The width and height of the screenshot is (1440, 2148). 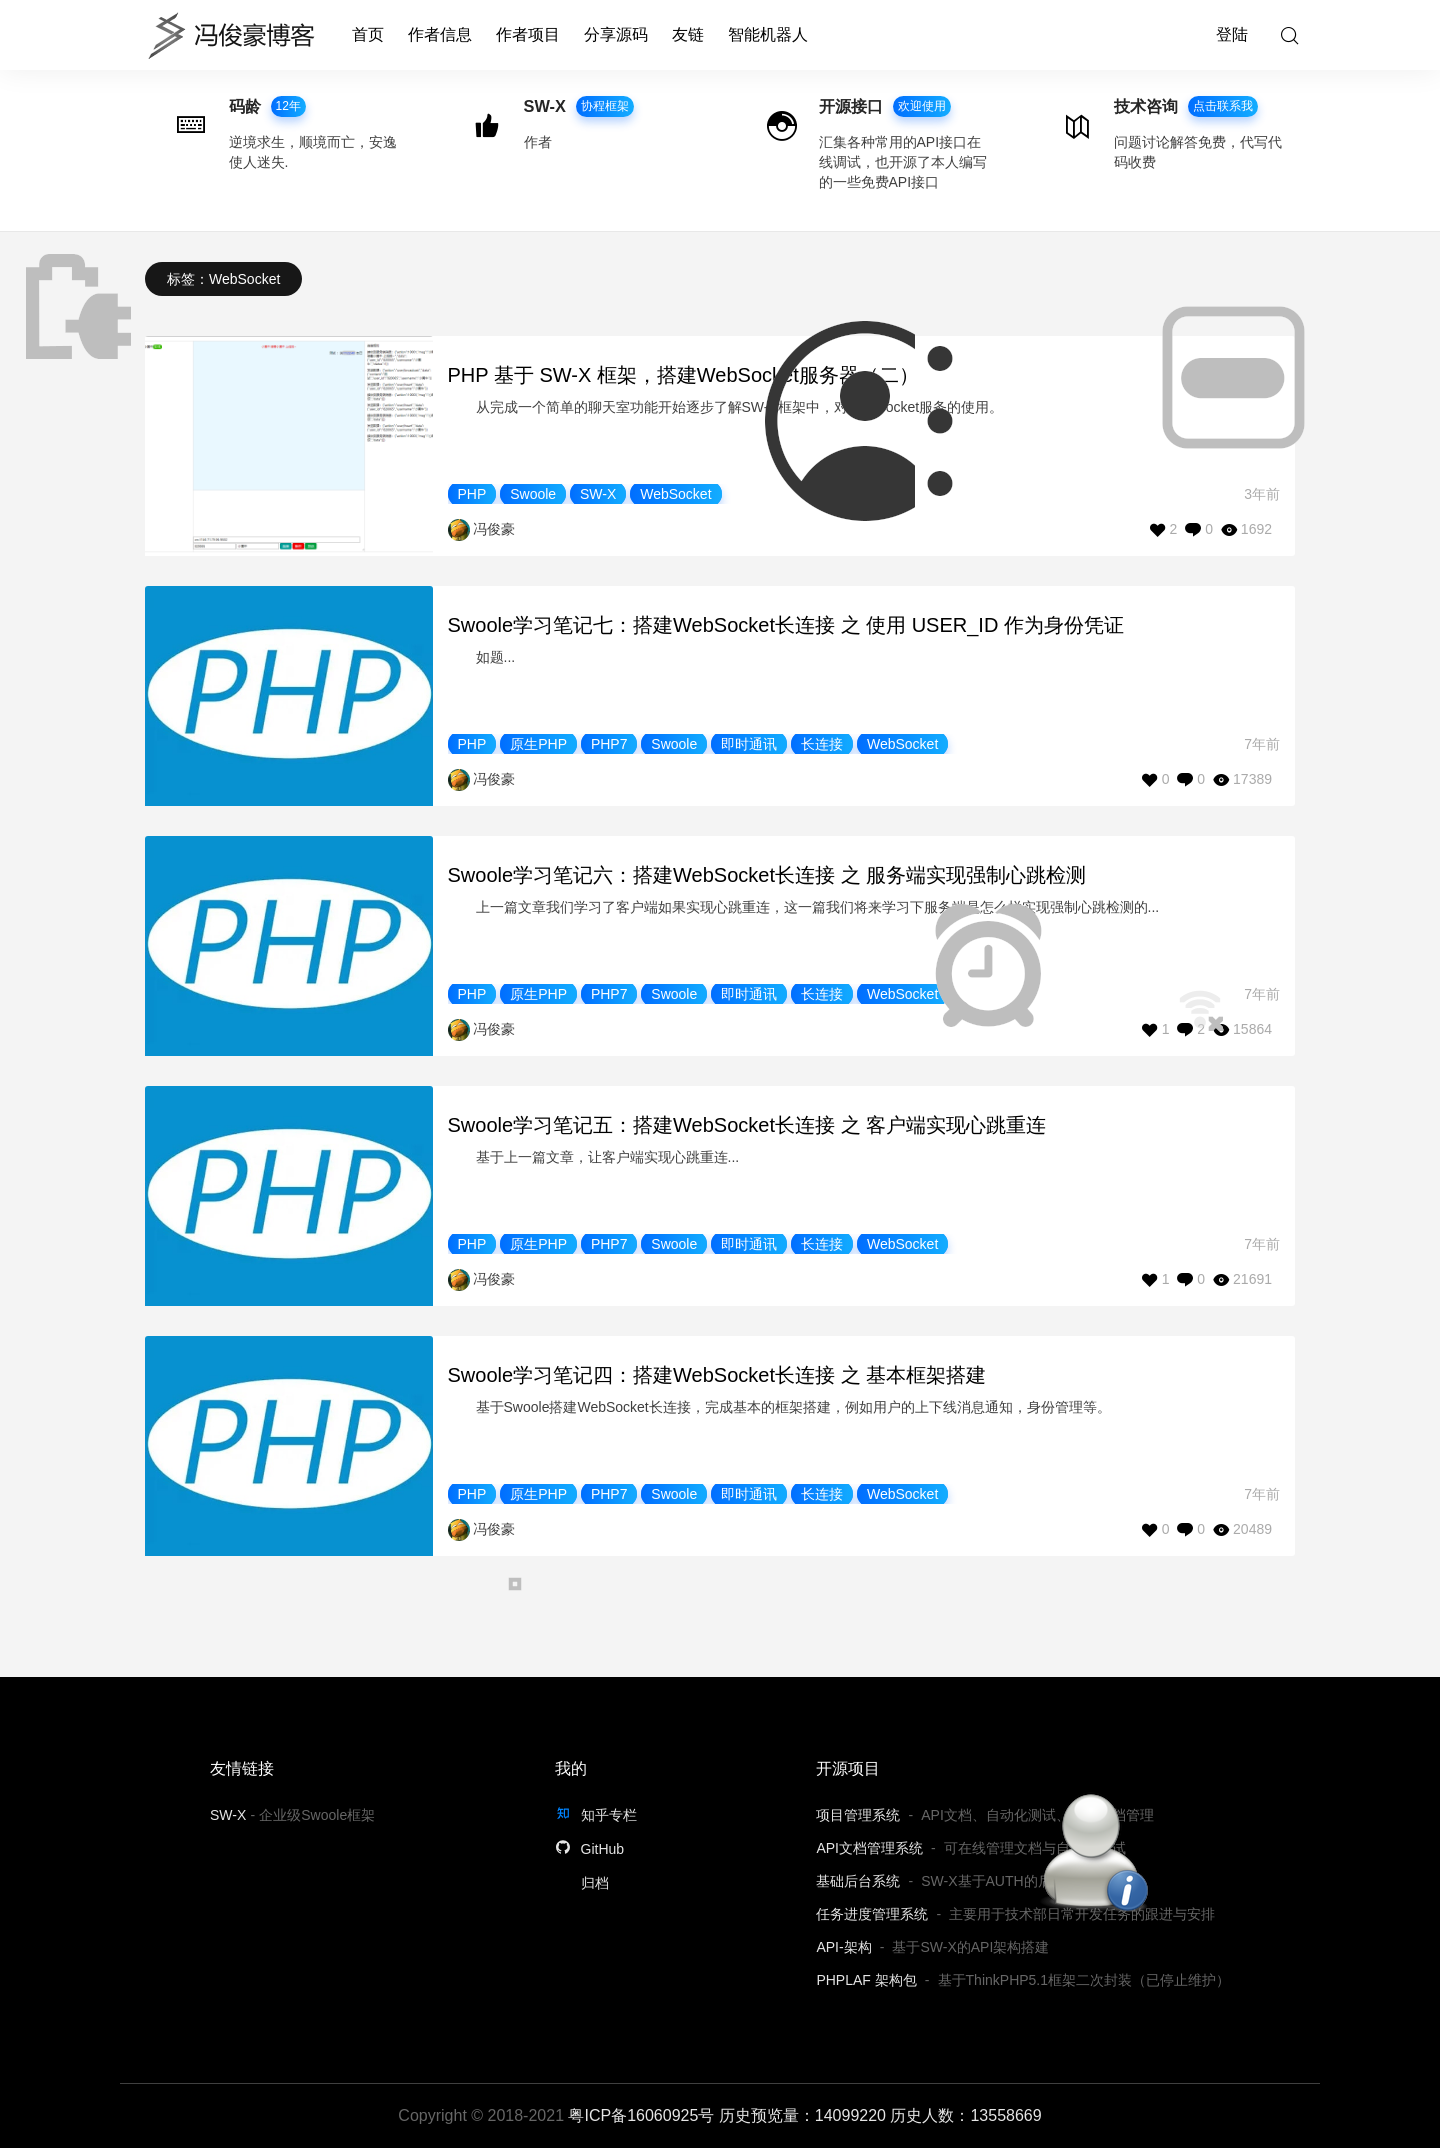 I want to click on indicates an active alarm is set, so click(x=992, y=961).